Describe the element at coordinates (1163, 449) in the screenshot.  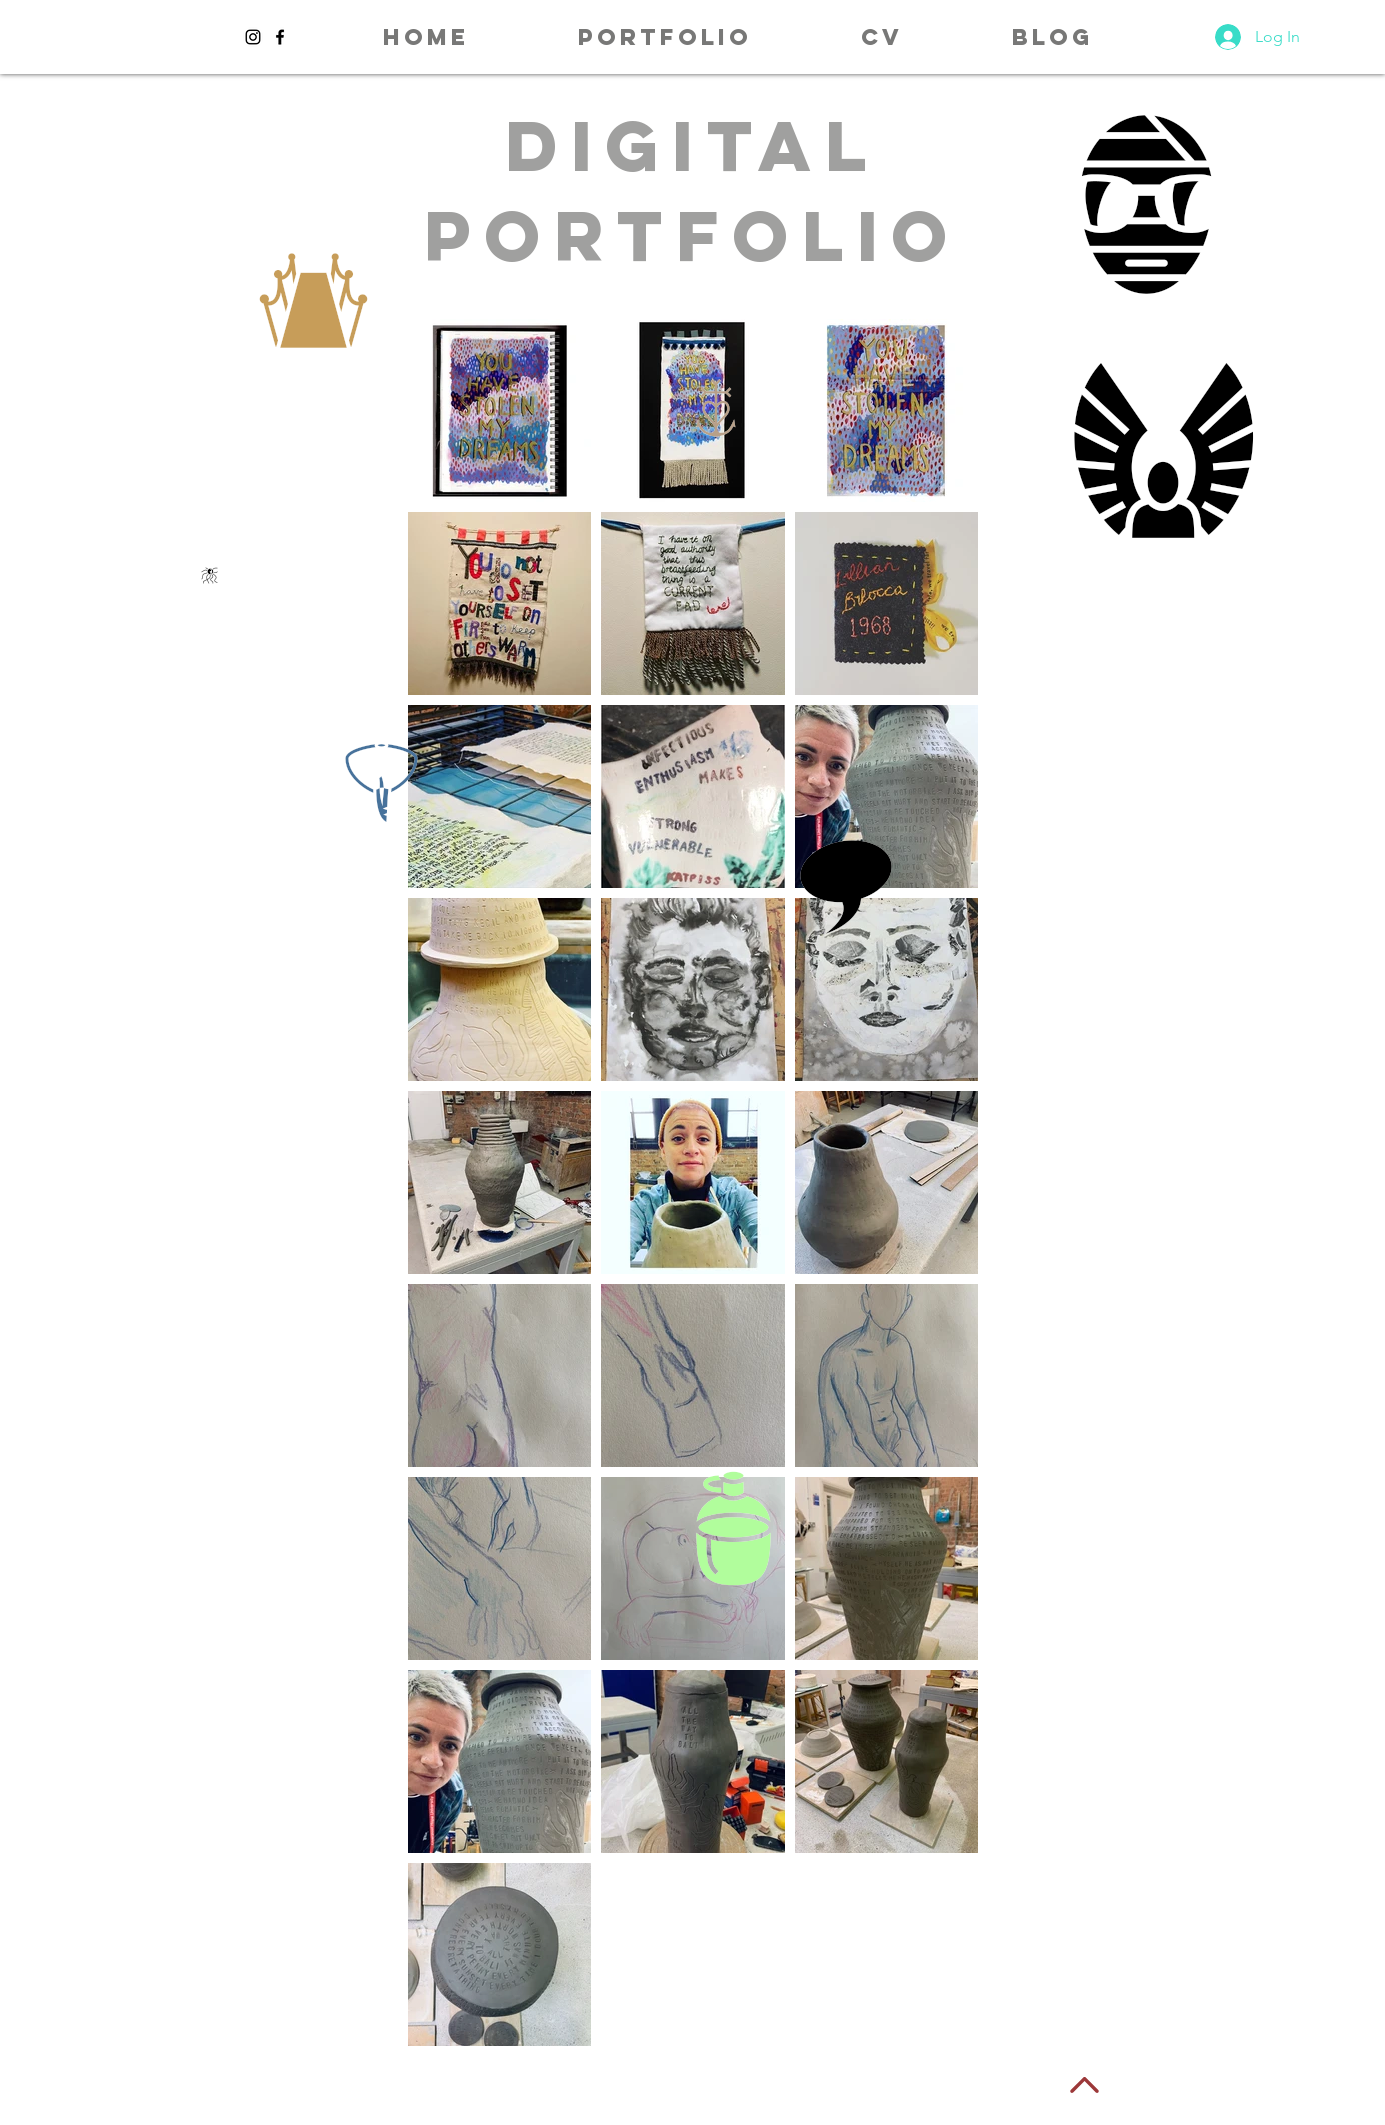
I see `select angel or celestial character class` at that location.